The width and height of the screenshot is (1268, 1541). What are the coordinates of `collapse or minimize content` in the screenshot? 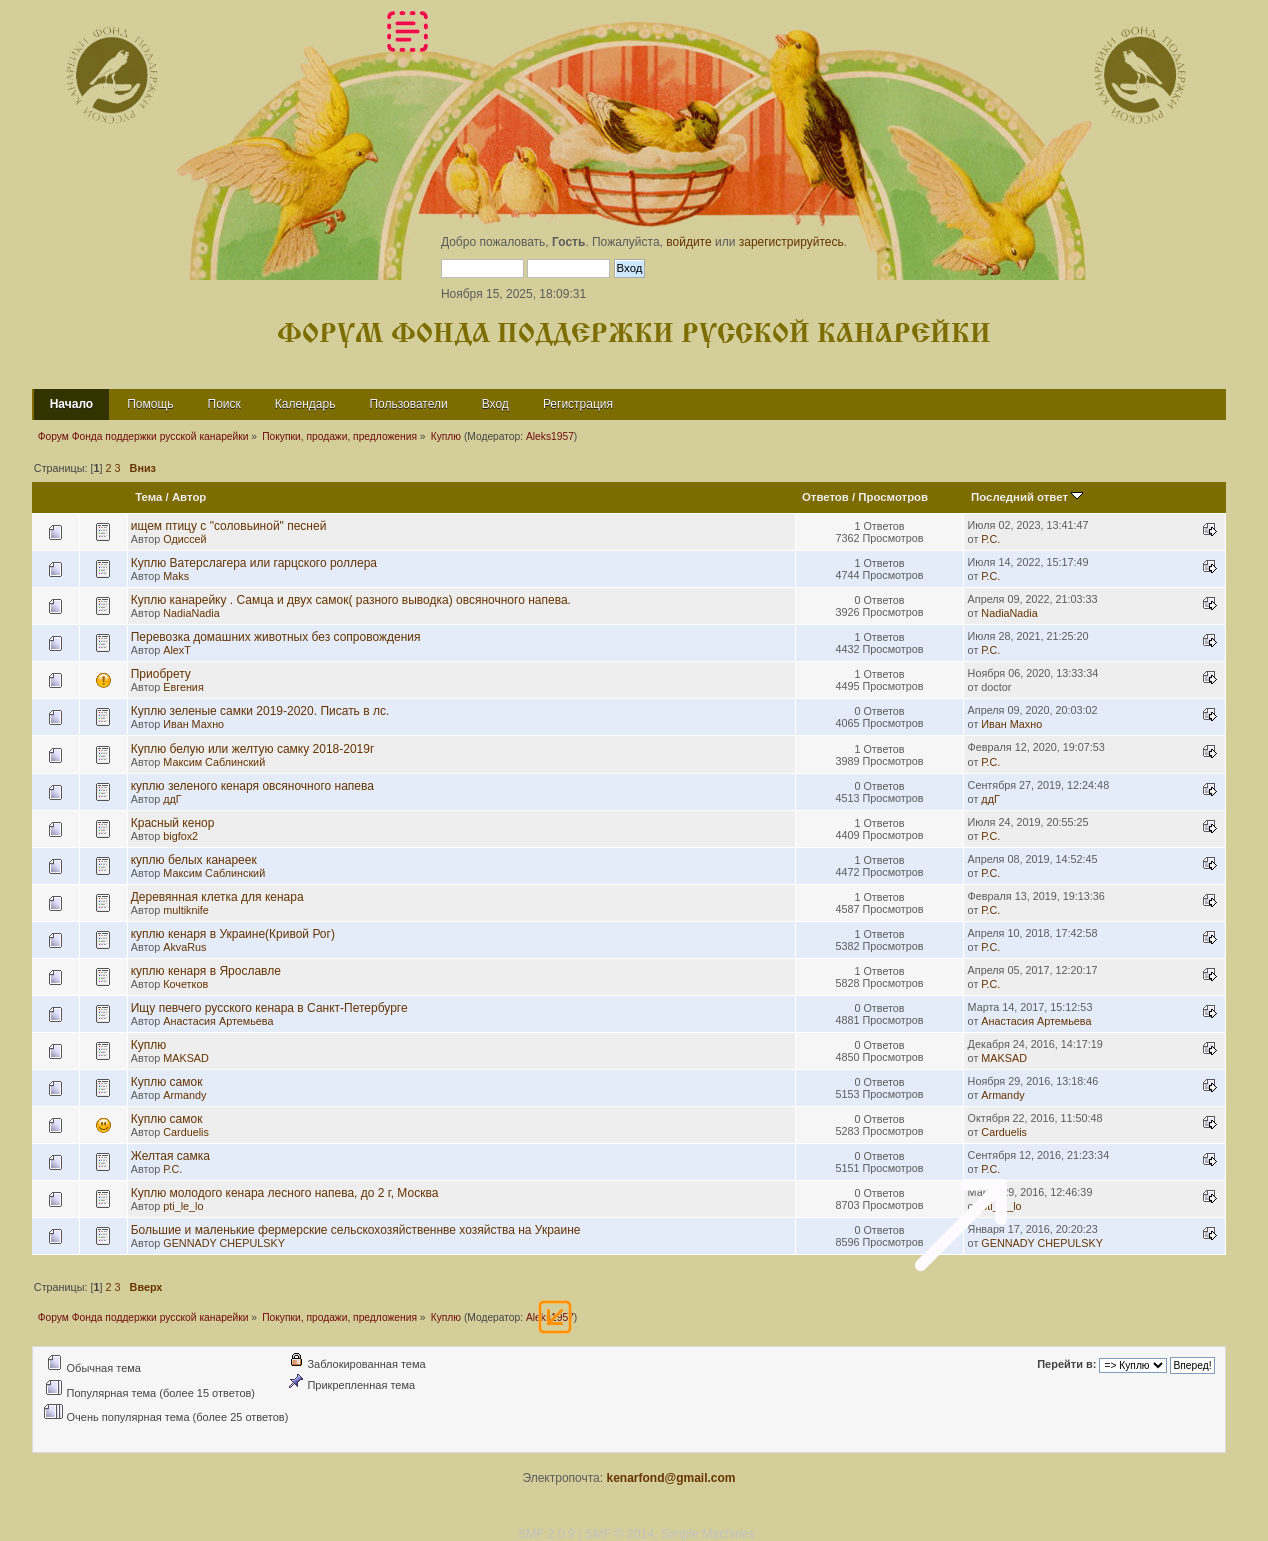 It's located at (555, 1317).